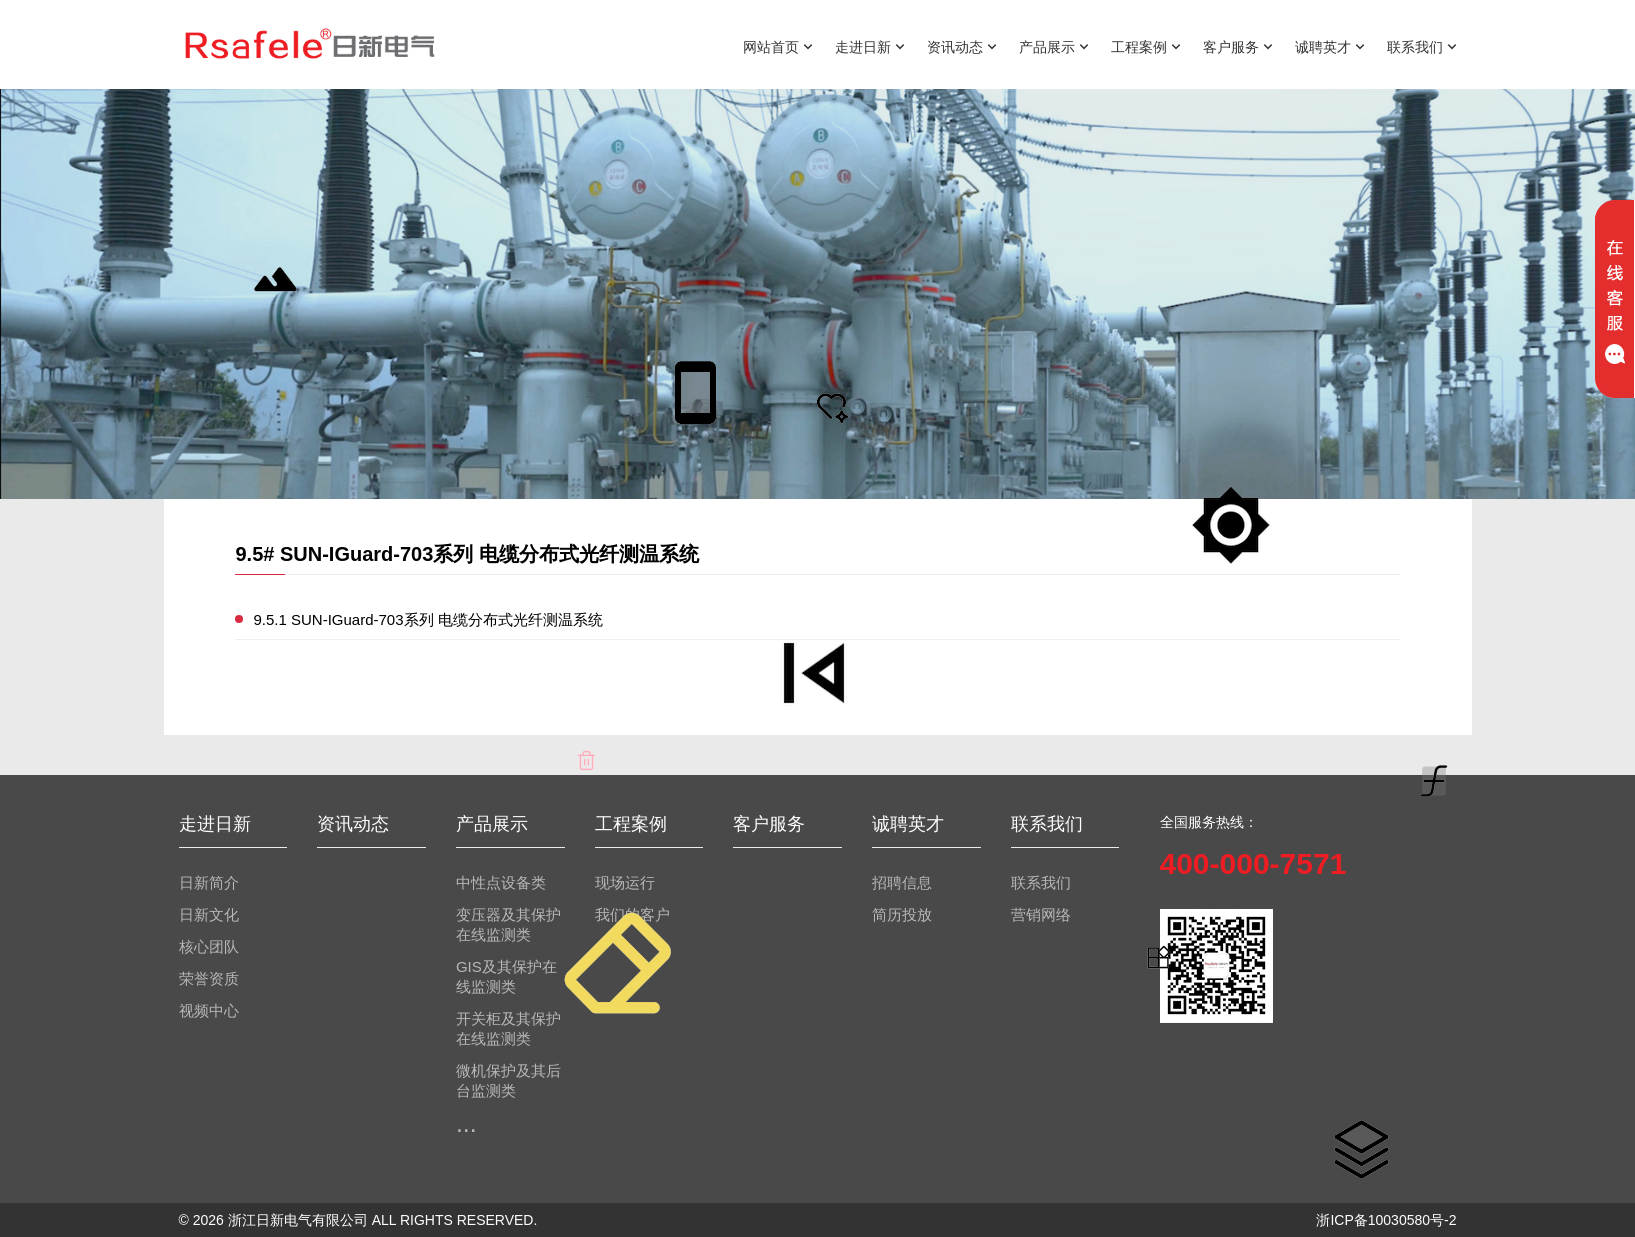 The width and height of the screenshot is (1635, 1237). I want to click on add to favorites with AI-powered recommendations, so click(831, 406).